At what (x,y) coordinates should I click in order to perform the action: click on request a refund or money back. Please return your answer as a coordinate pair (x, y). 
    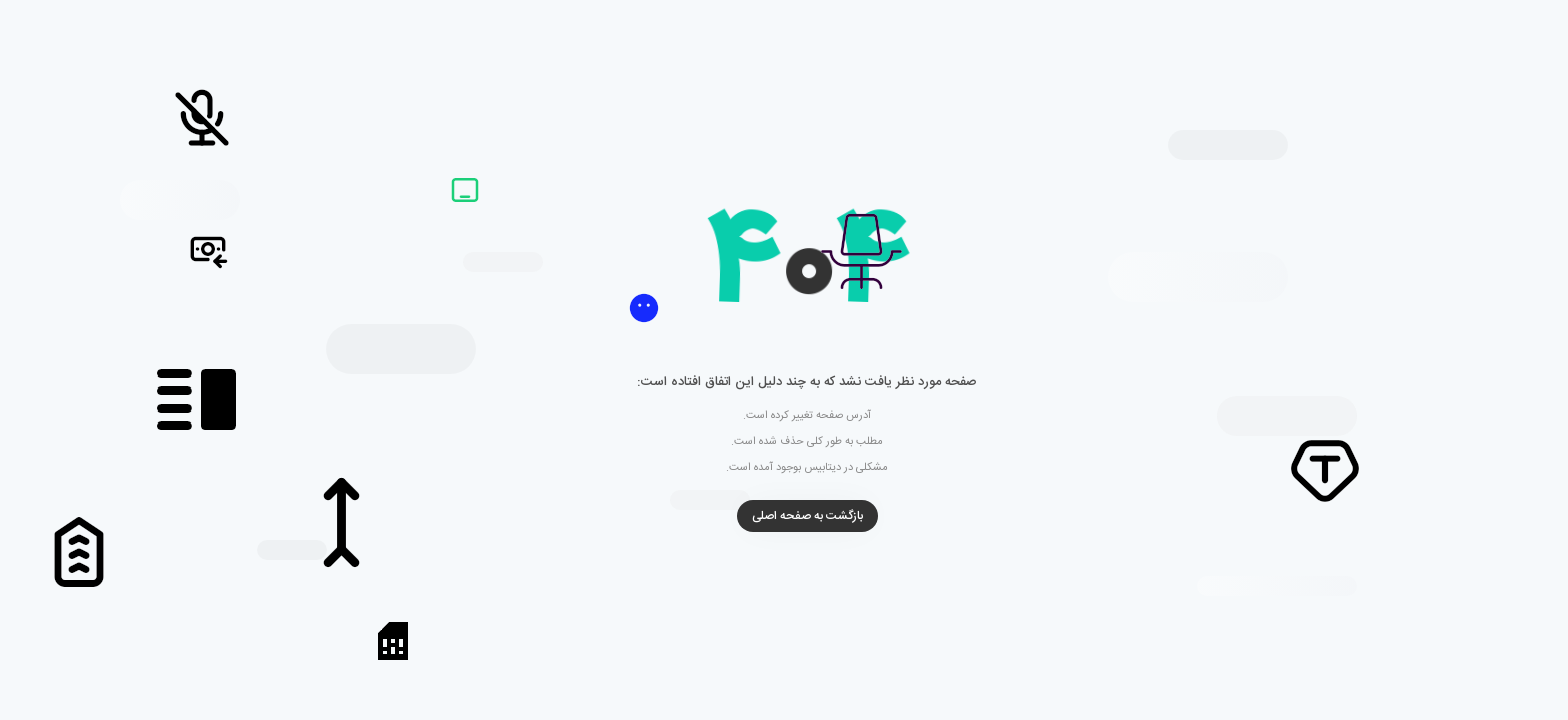
    Looking at the image, I should click on (208, 249).